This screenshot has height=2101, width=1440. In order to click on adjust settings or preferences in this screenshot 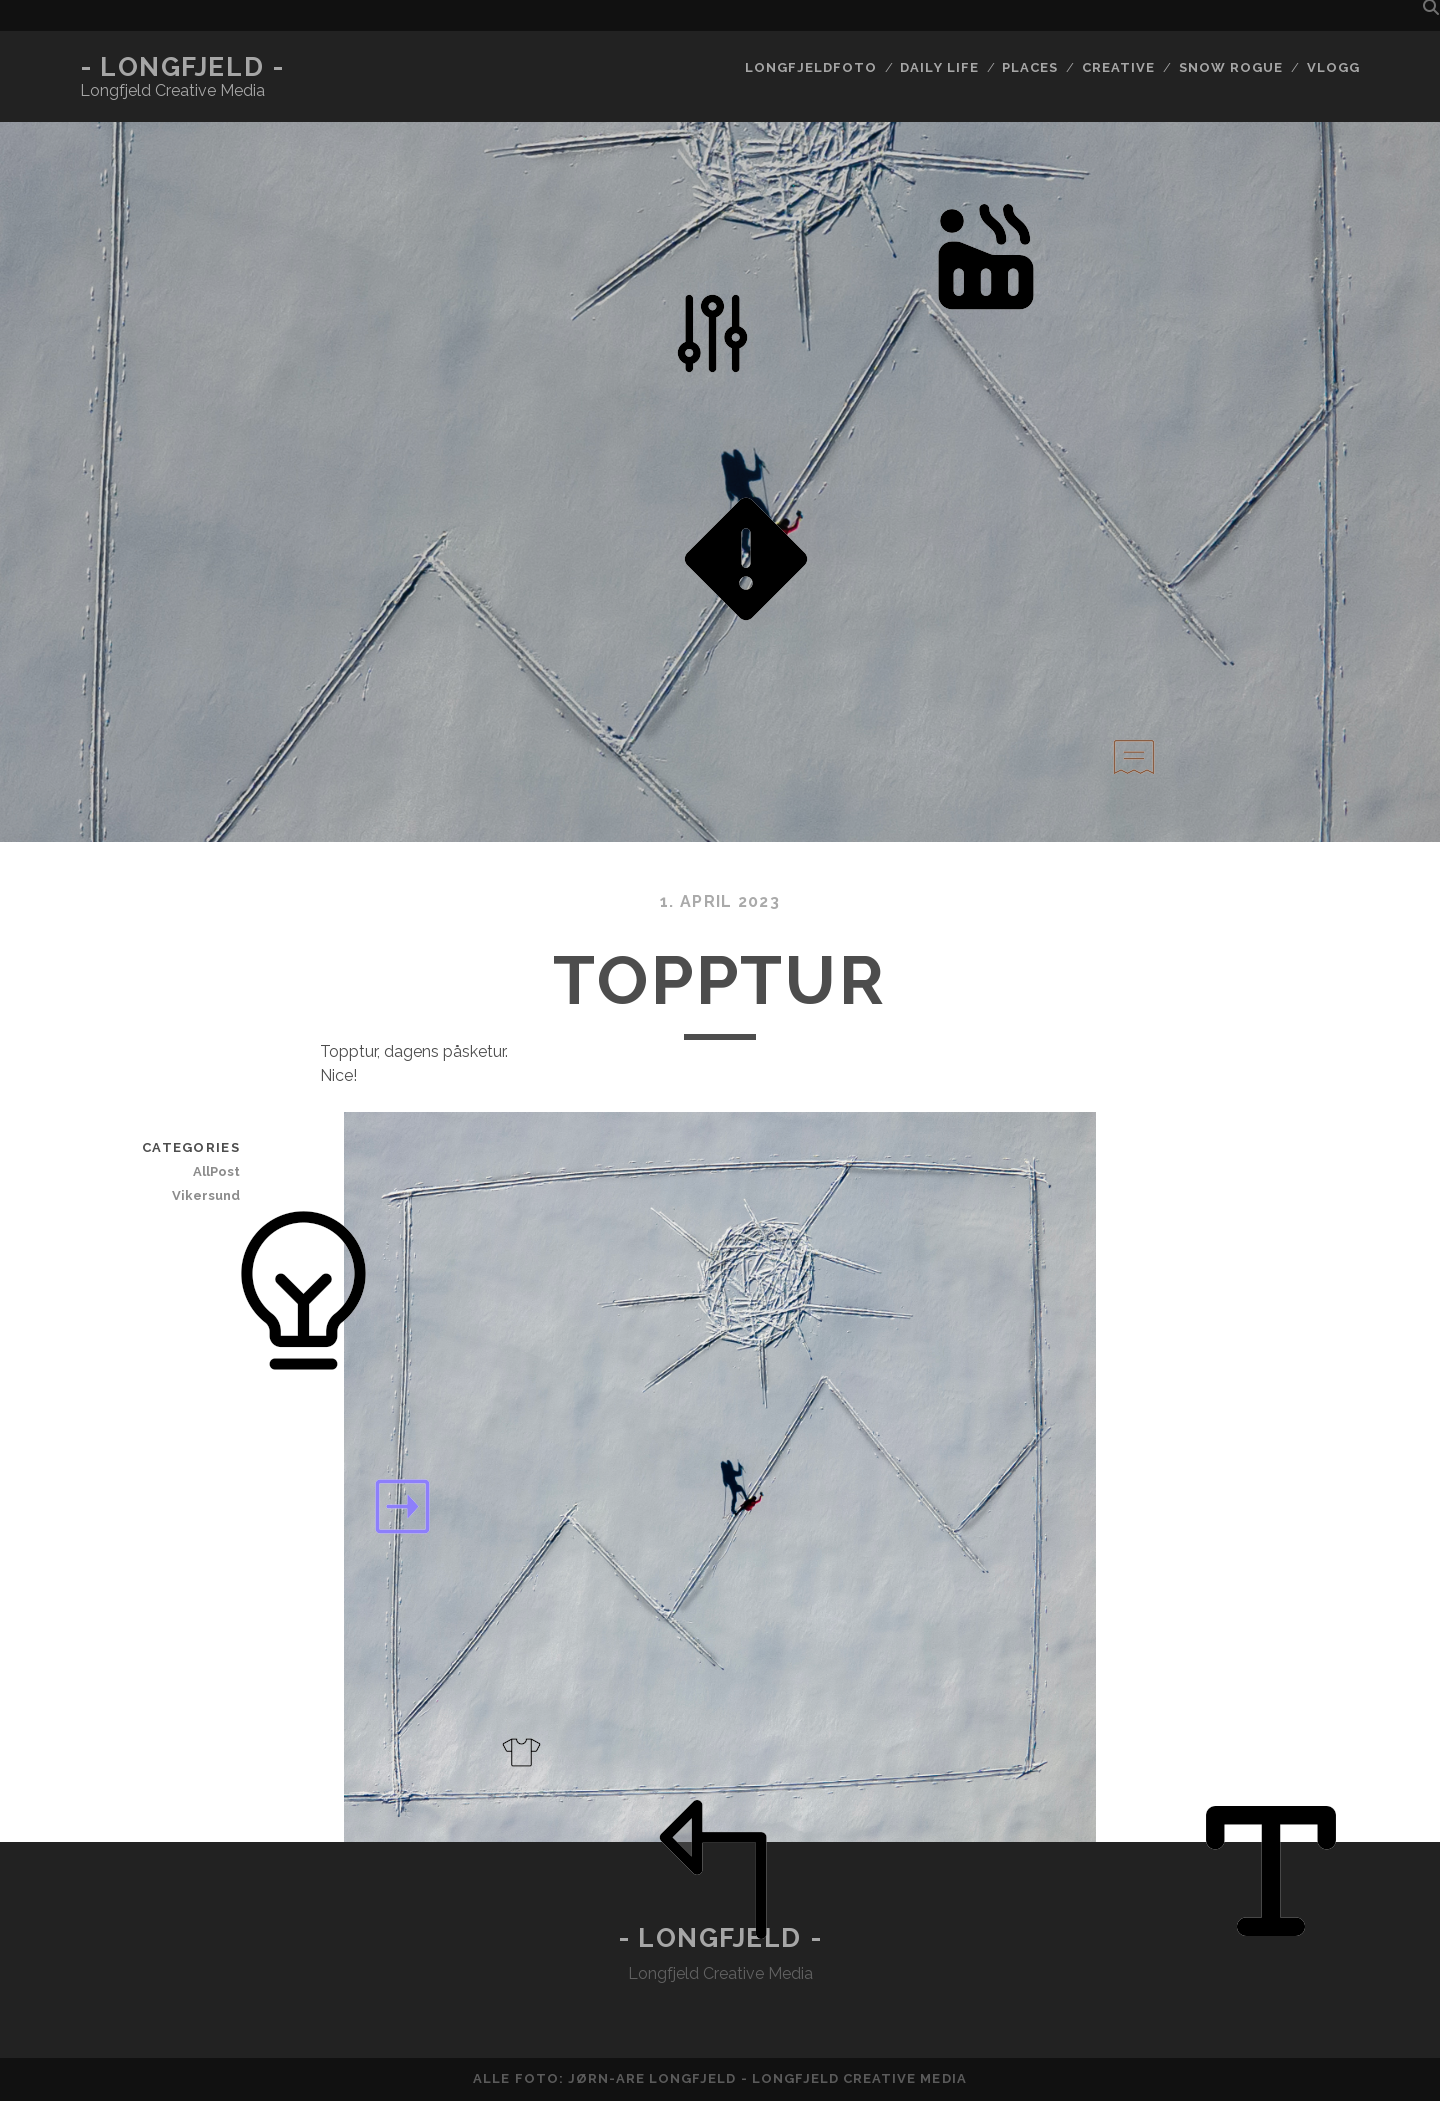, I will do `click(712, 333)`.